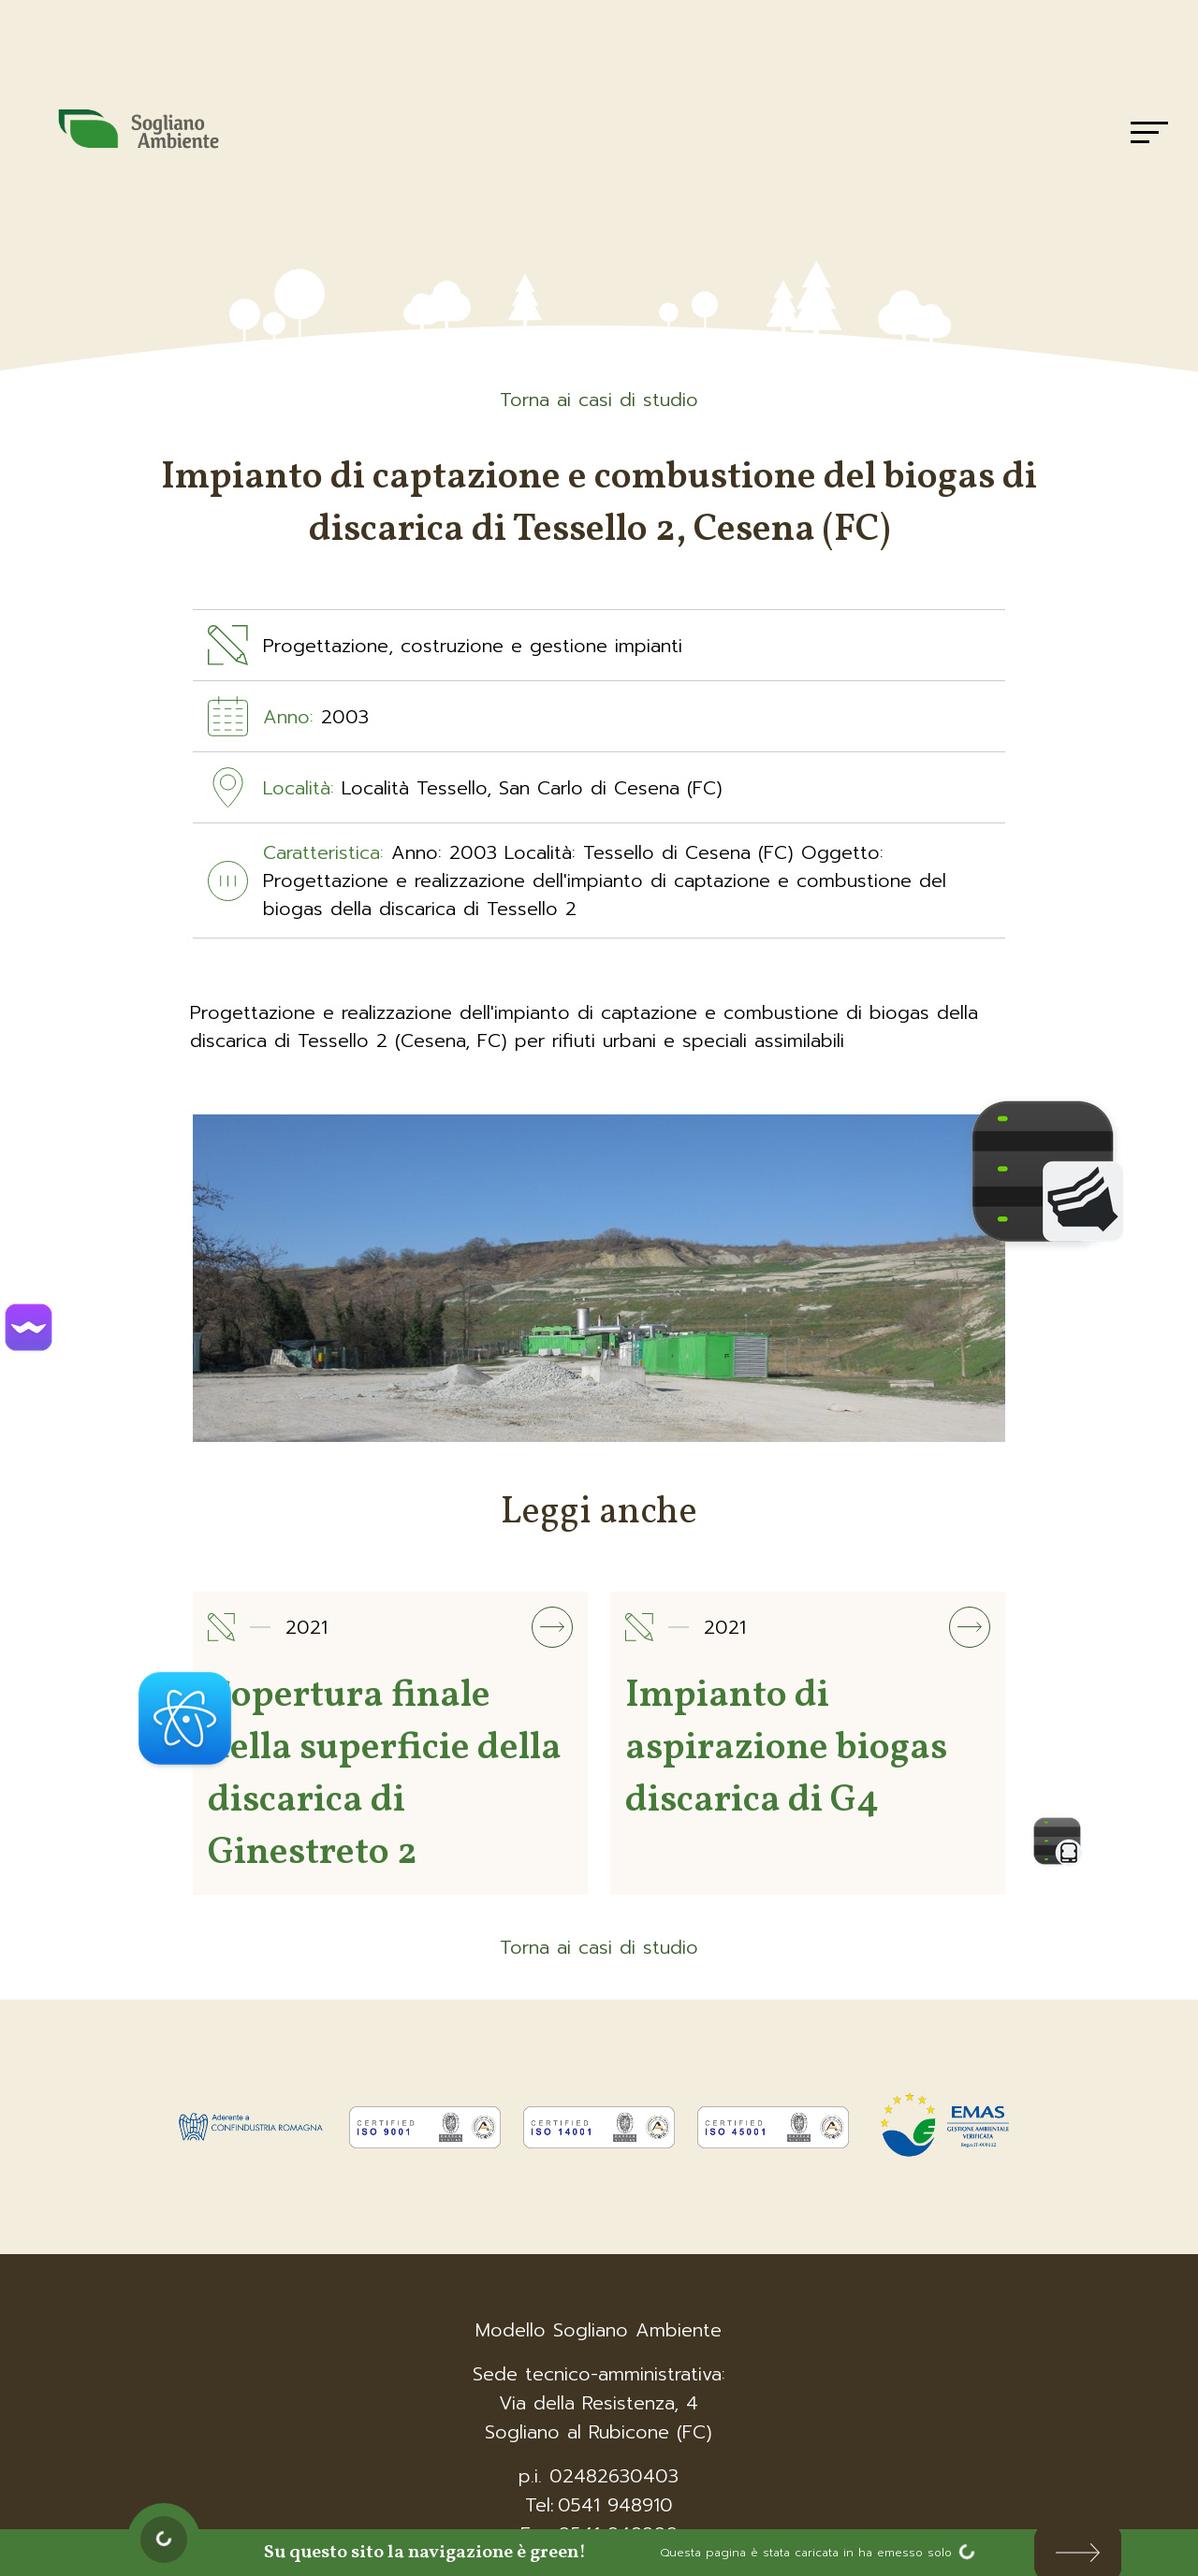  What do you see at coordinates (184, 1718) in the screenshot?
I see `open atom text editor` at bounding box center [184, 1718].